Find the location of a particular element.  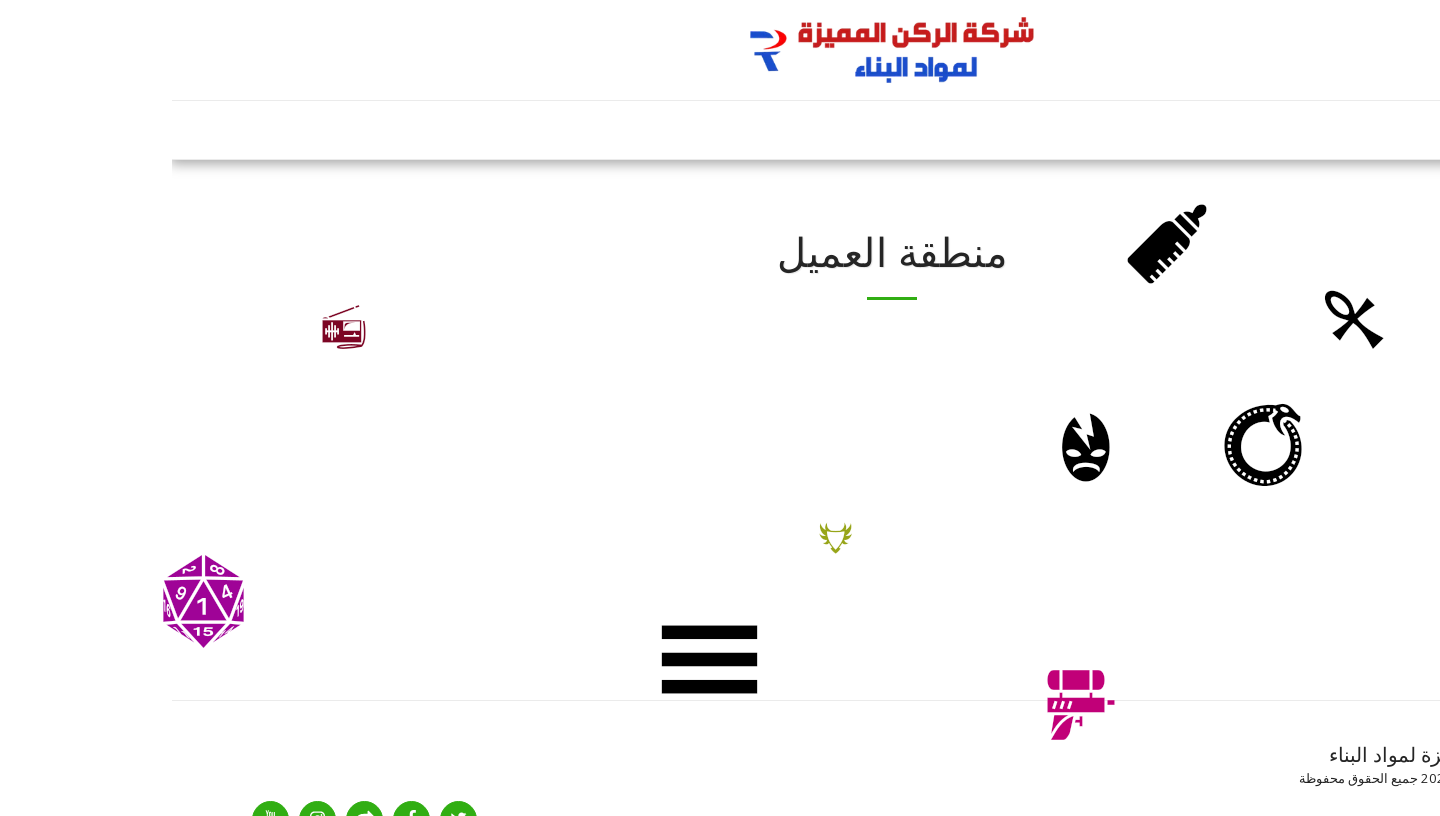

access egyptian or ancient-themed content is located at coordinates (1354, 320).